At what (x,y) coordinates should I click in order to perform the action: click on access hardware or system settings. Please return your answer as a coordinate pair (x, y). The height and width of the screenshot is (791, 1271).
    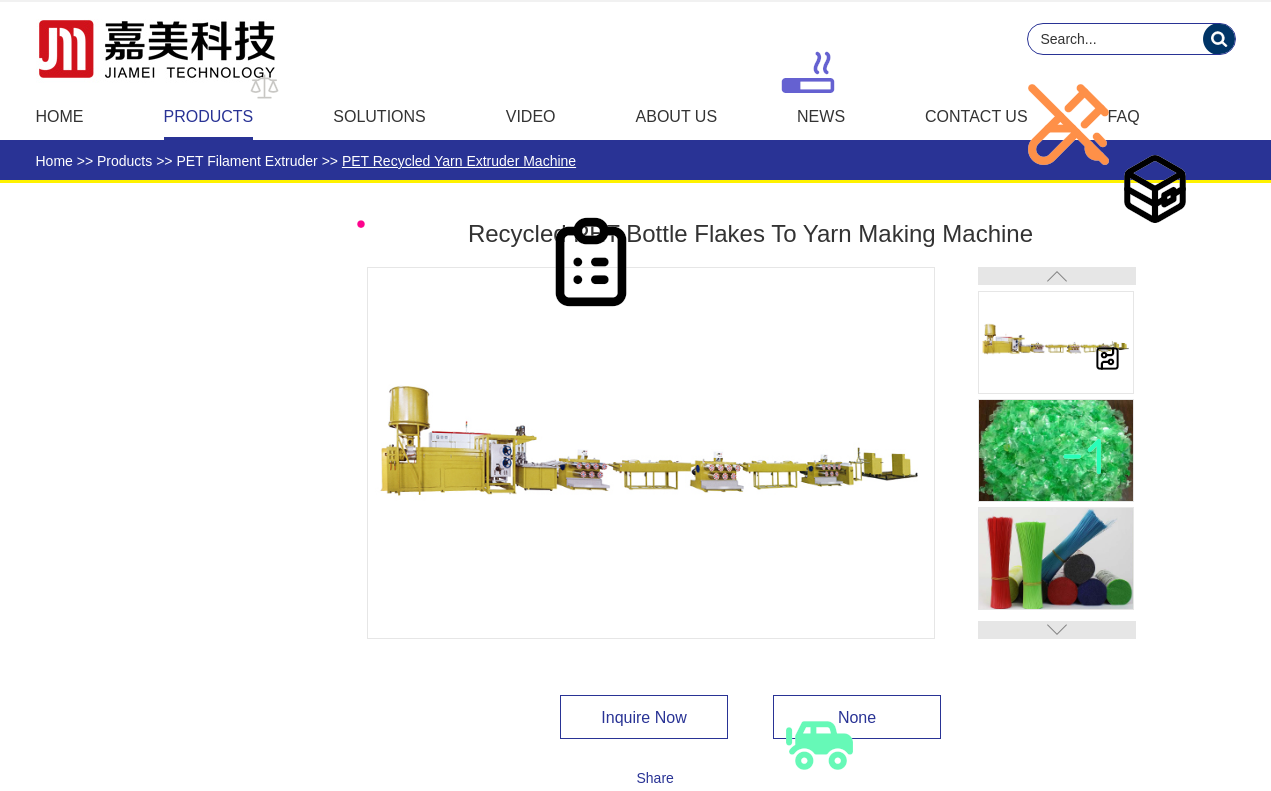
    Looking at the image, I should click on (1107, 358).